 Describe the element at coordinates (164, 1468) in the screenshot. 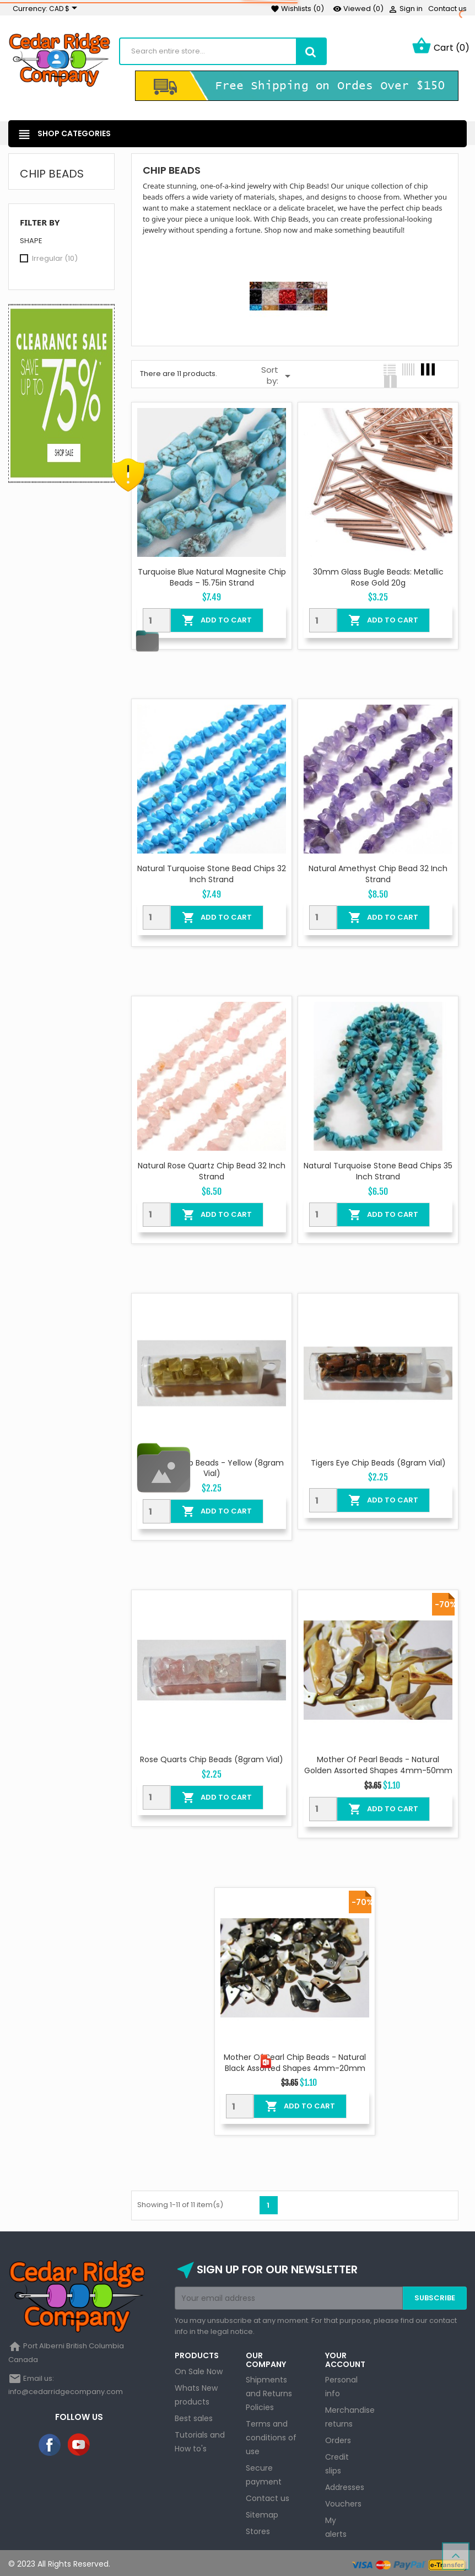

I see `open pictures folder` at that location.